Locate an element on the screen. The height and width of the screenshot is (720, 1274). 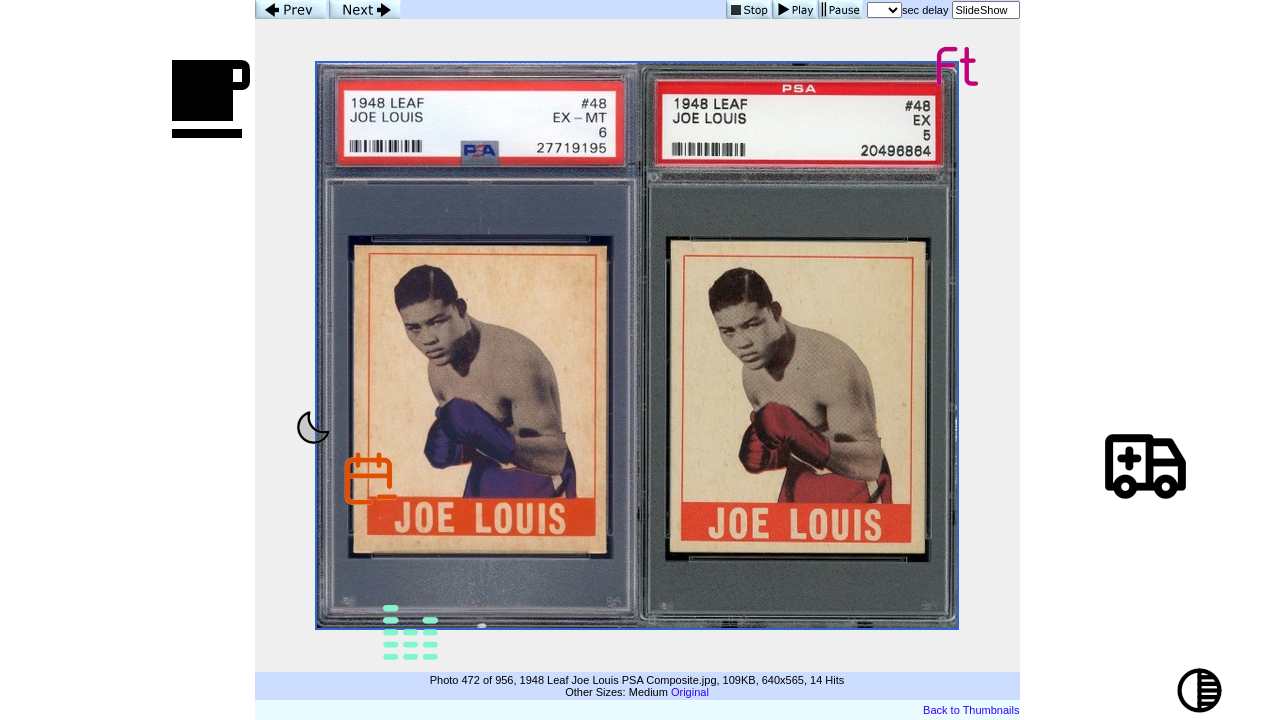
view column chart or bar graph data is located at coordinates (410, 632).